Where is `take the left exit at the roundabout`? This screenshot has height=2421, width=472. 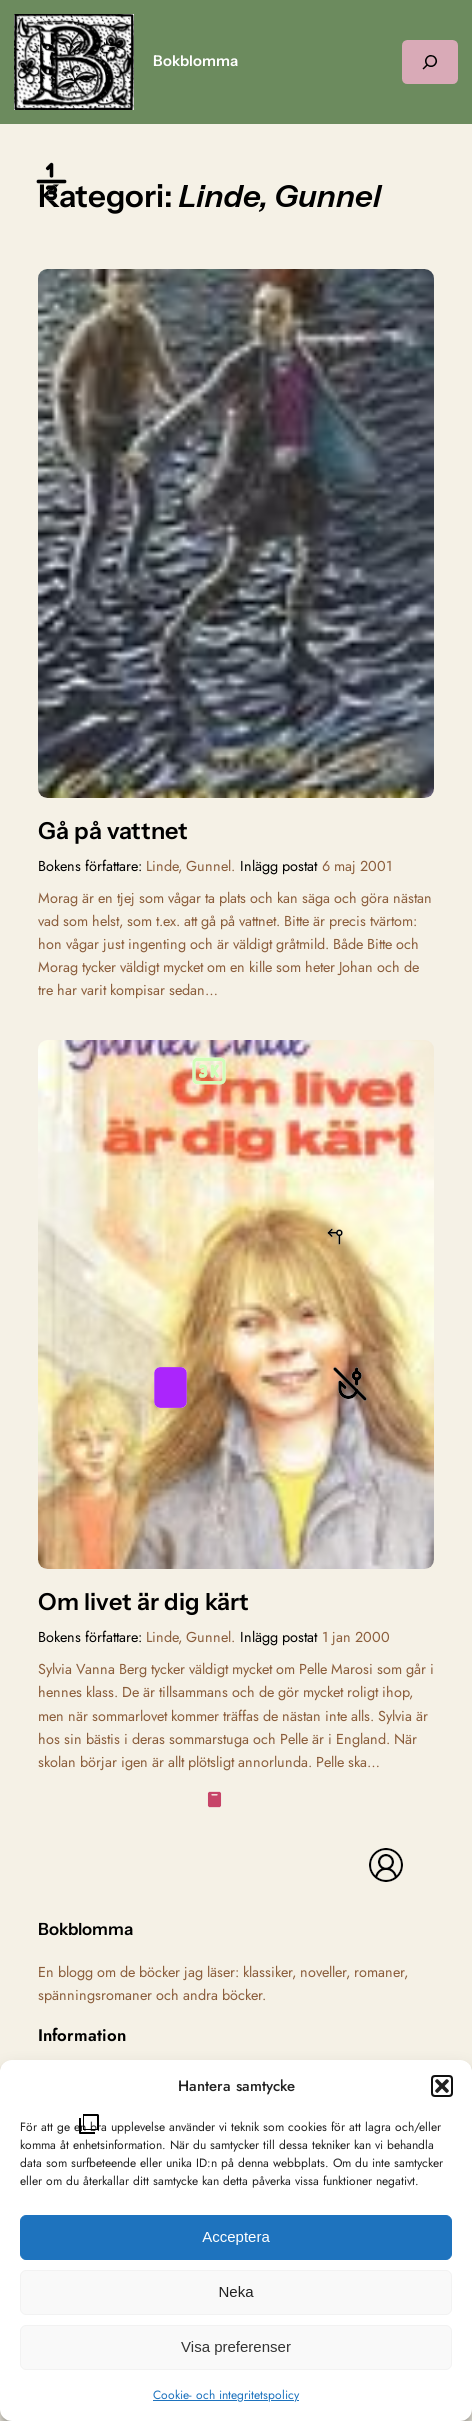
take the left exit at the roundabout is located at coordinates (336, 1237).